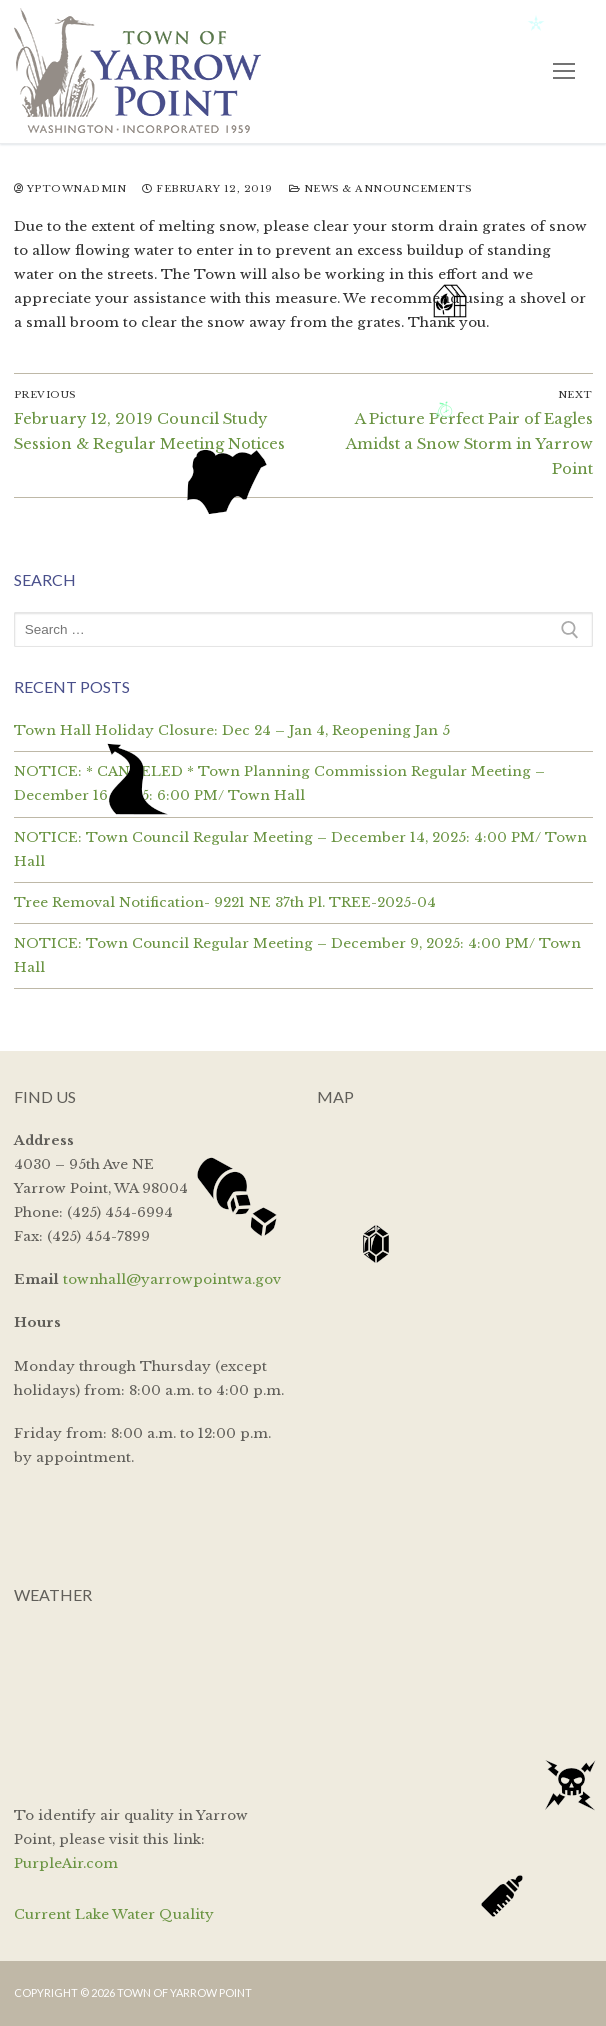 This screenshot has height=2026, width=606. What do you see at coordinates (444, 409) in the screenshot?
I see `vintage or classic cycling mode` at bounding box center [444, 409].